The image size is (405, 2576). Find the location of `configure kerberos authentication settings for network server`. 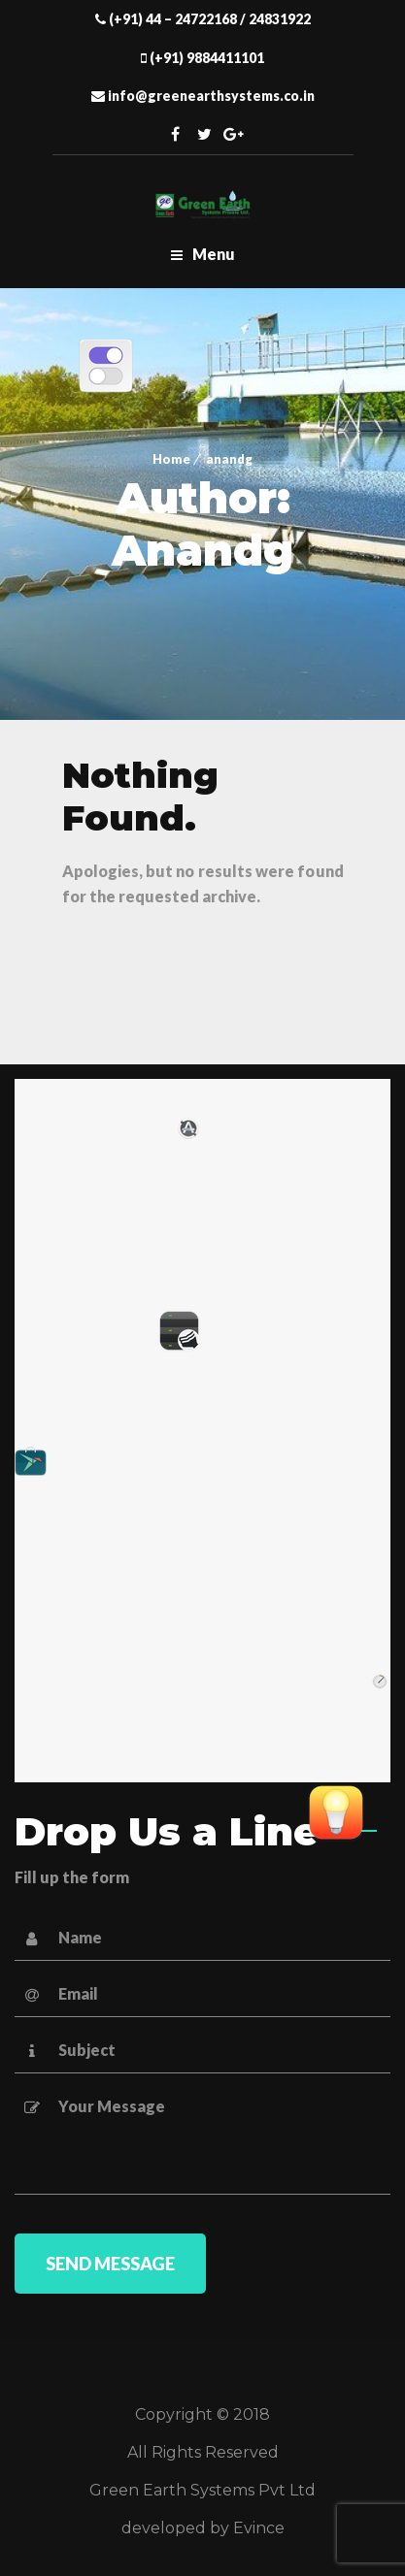

configure kerberos authentication settings for network server is located at coordinates (179, 1330).